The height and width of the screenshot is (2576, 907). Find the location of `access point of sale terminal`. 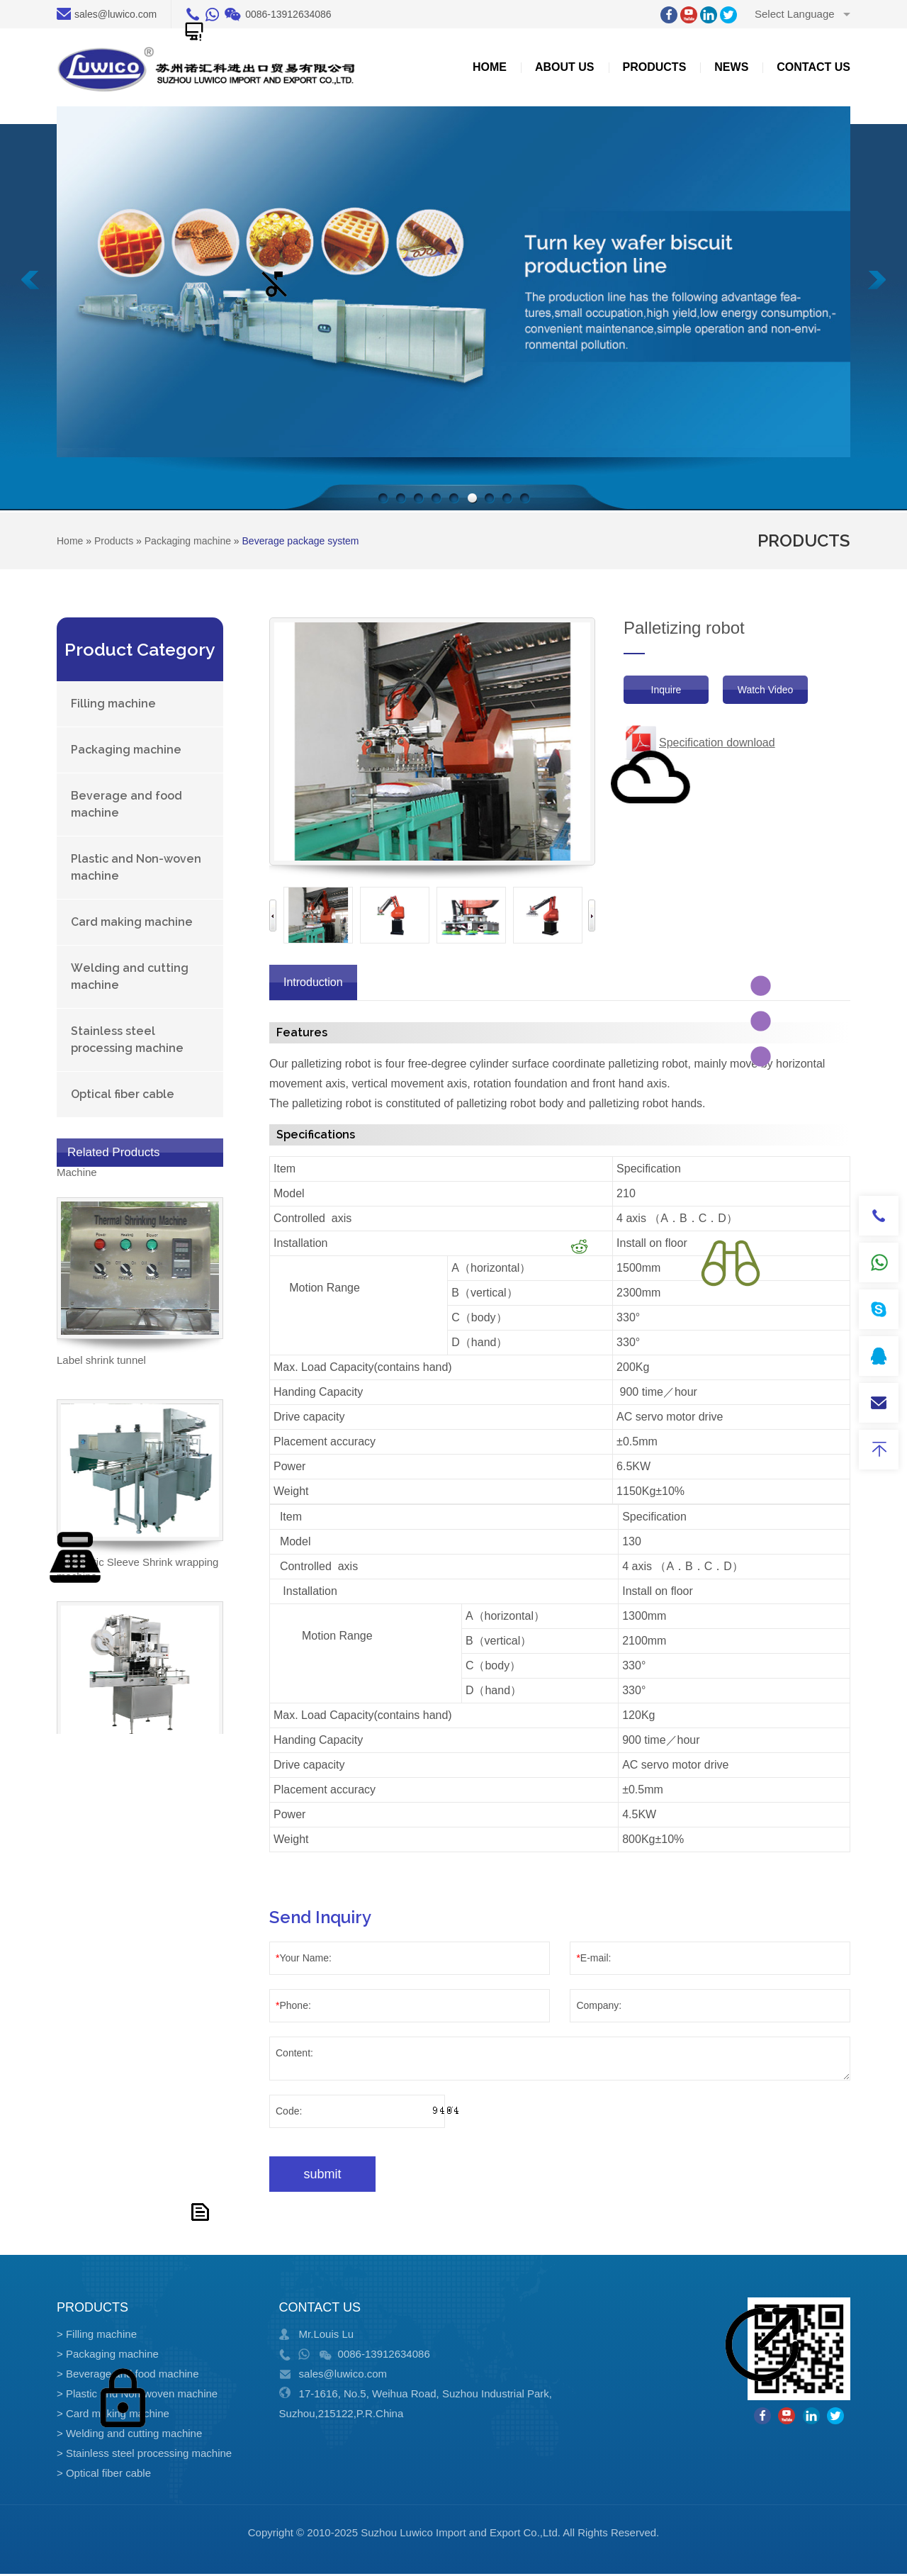

access point of sale terminal is located at coordinates (75, 1557).